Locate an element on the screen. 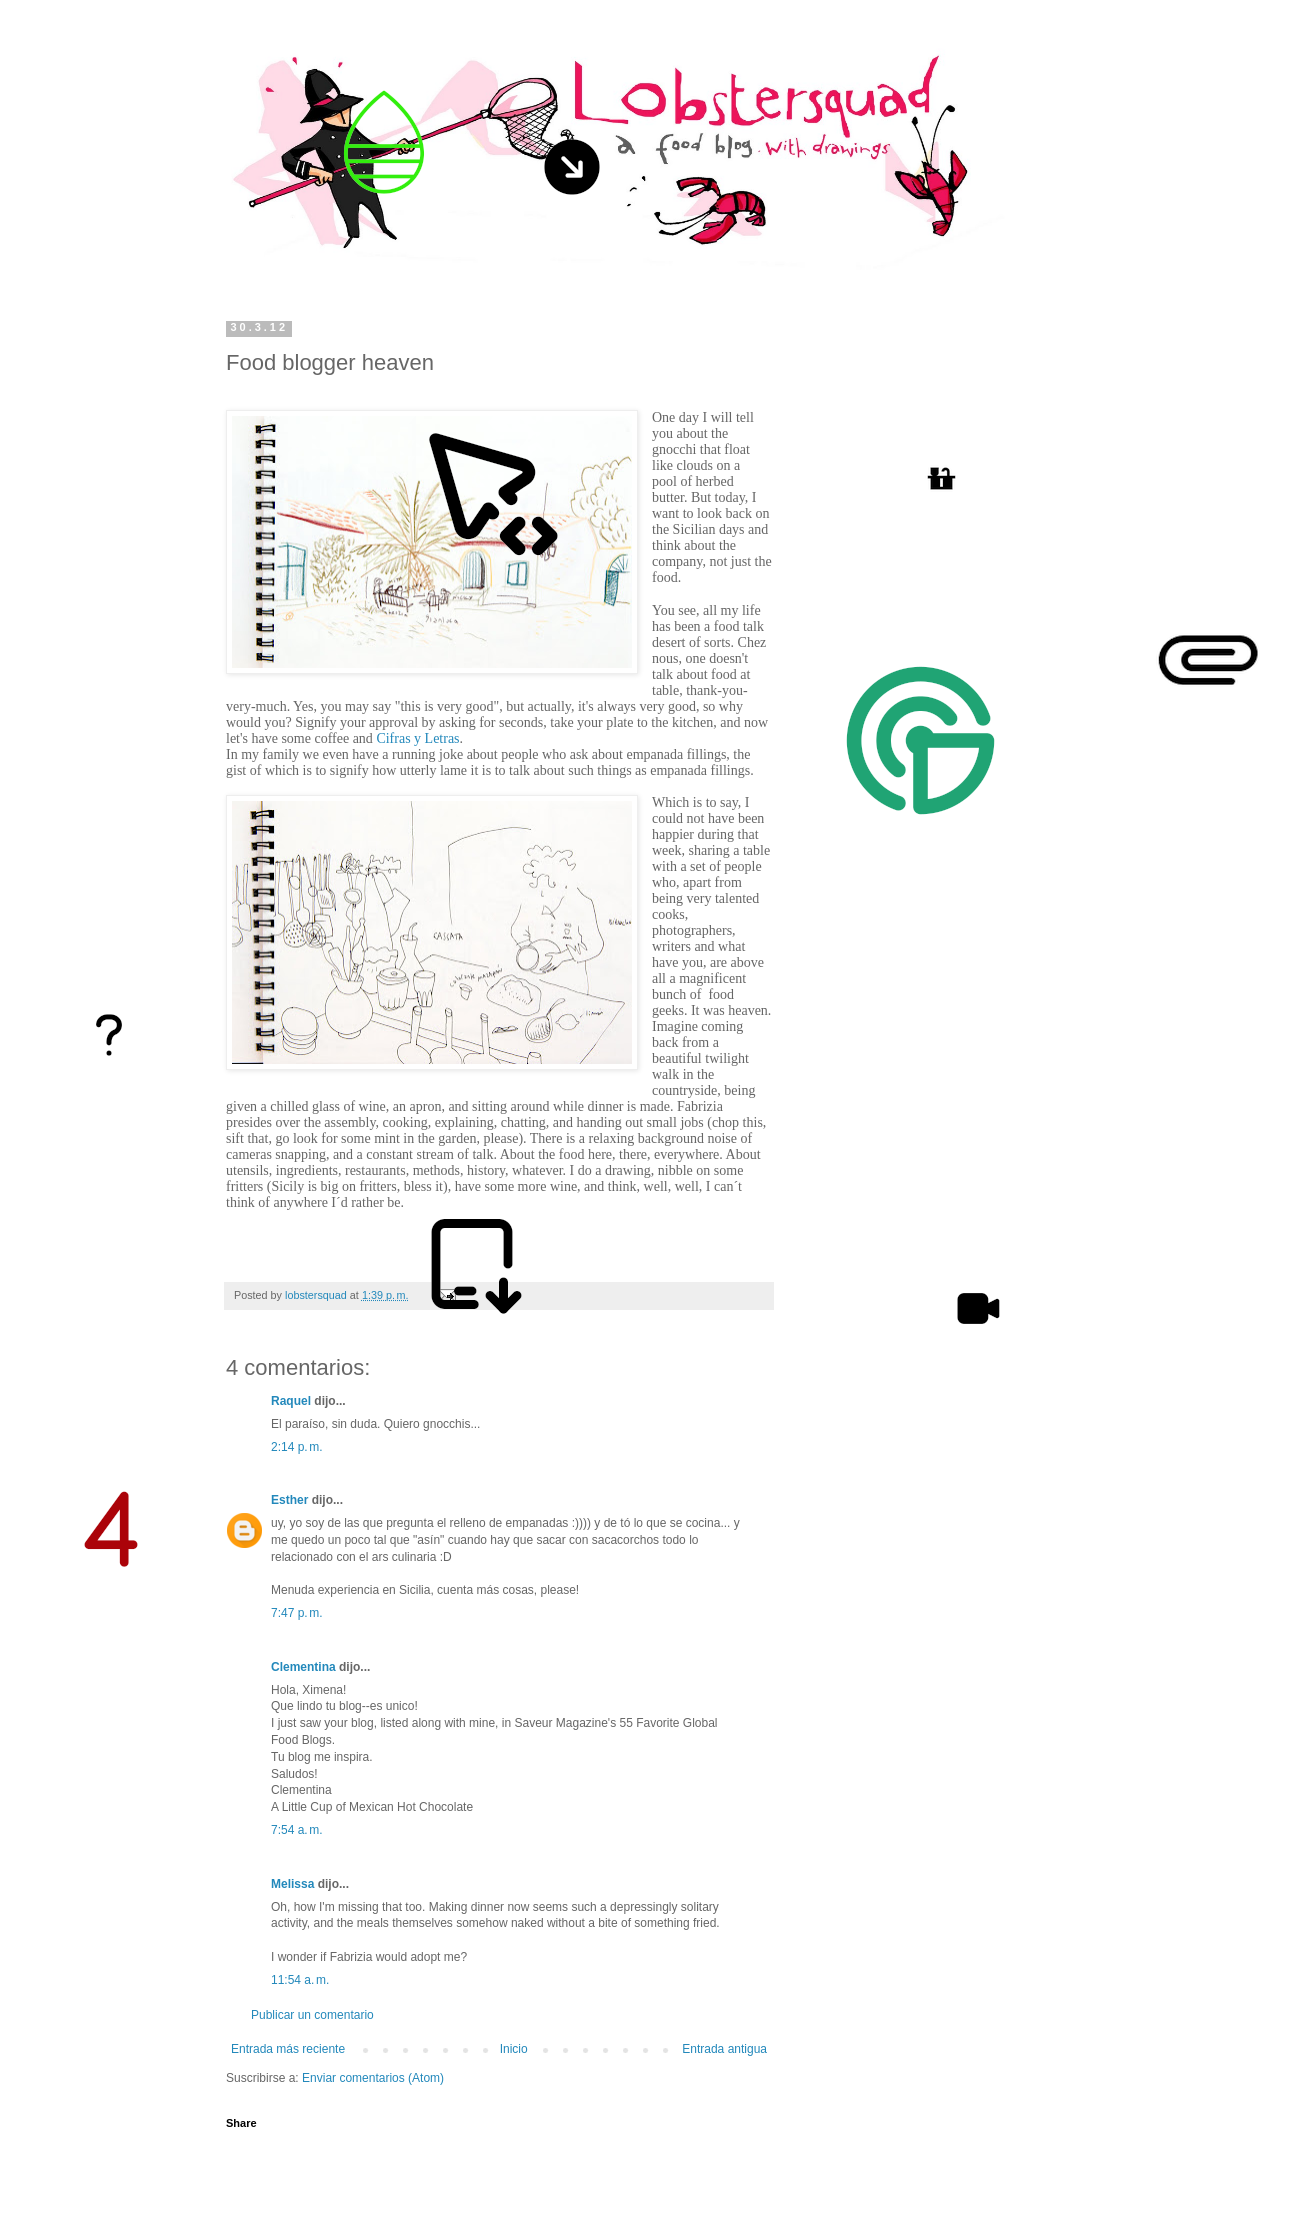 The width and height of the screenshot is (1308, 2234). access developer cursor or pointer settings is located at coordinates (487, 491).